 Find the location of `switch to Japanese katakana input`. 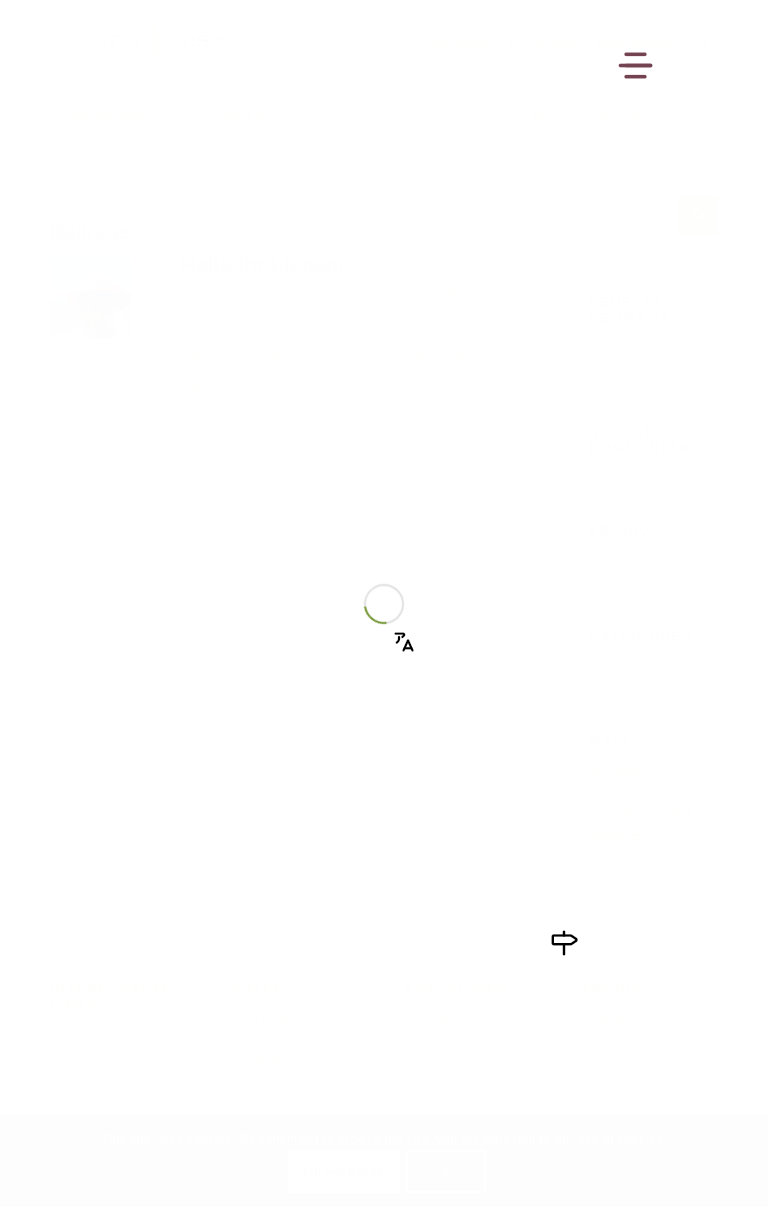

switch to Japanese katakana input is located at coordinates (403, 641).